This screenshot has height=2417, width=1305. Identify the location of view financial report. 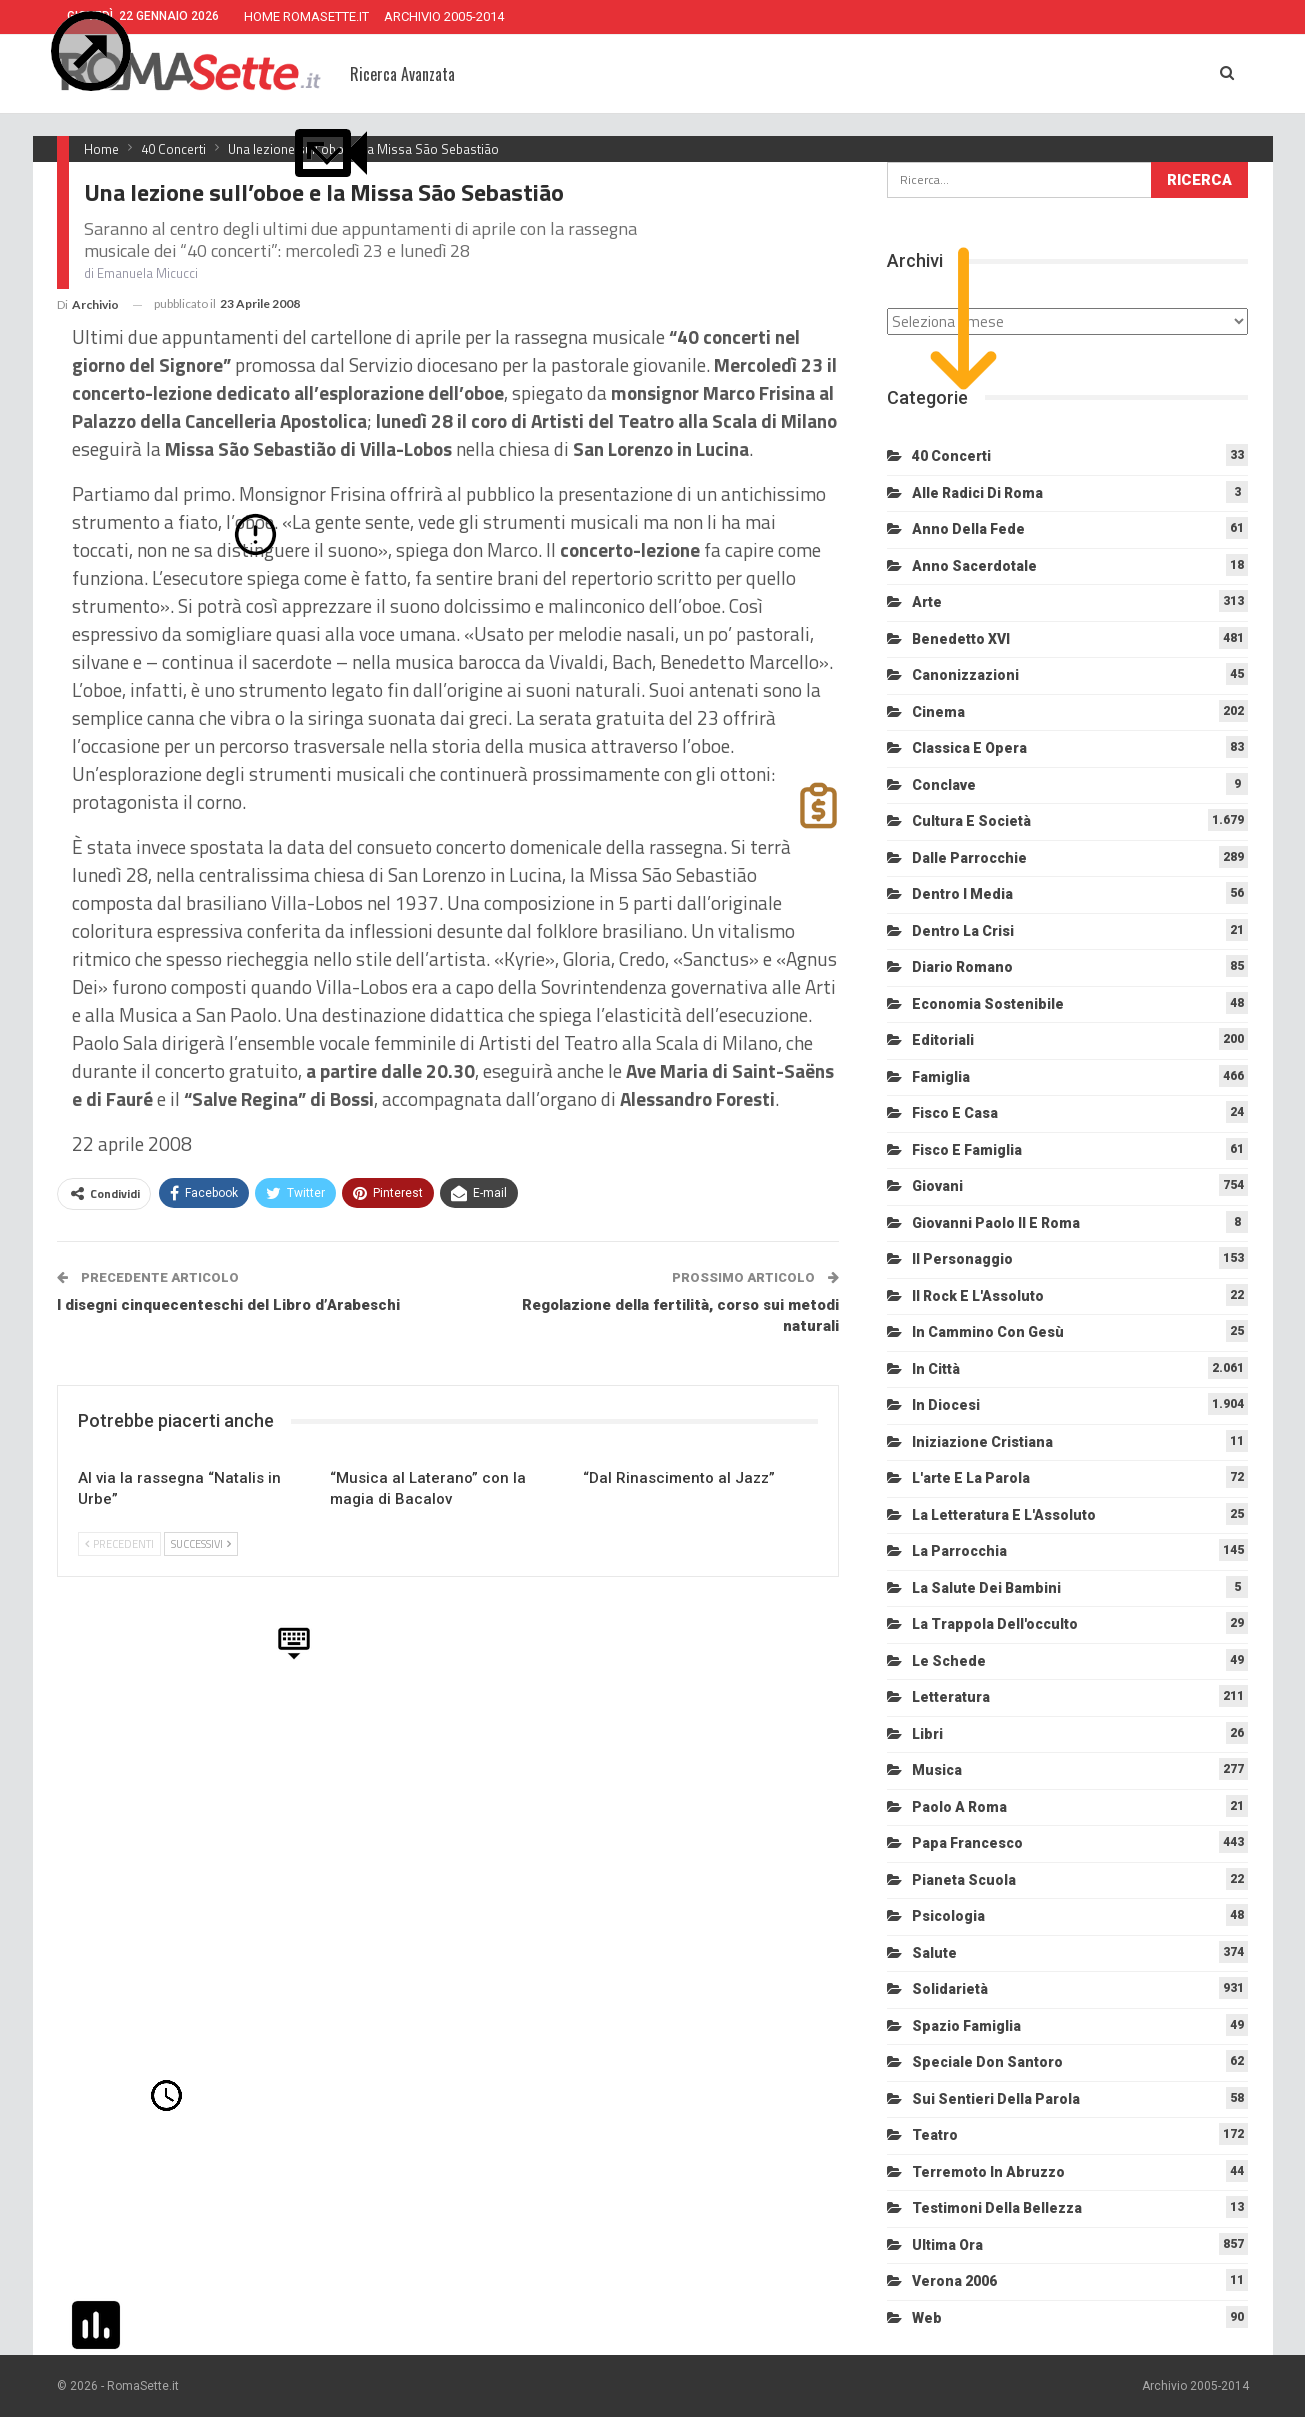
(818, 805).